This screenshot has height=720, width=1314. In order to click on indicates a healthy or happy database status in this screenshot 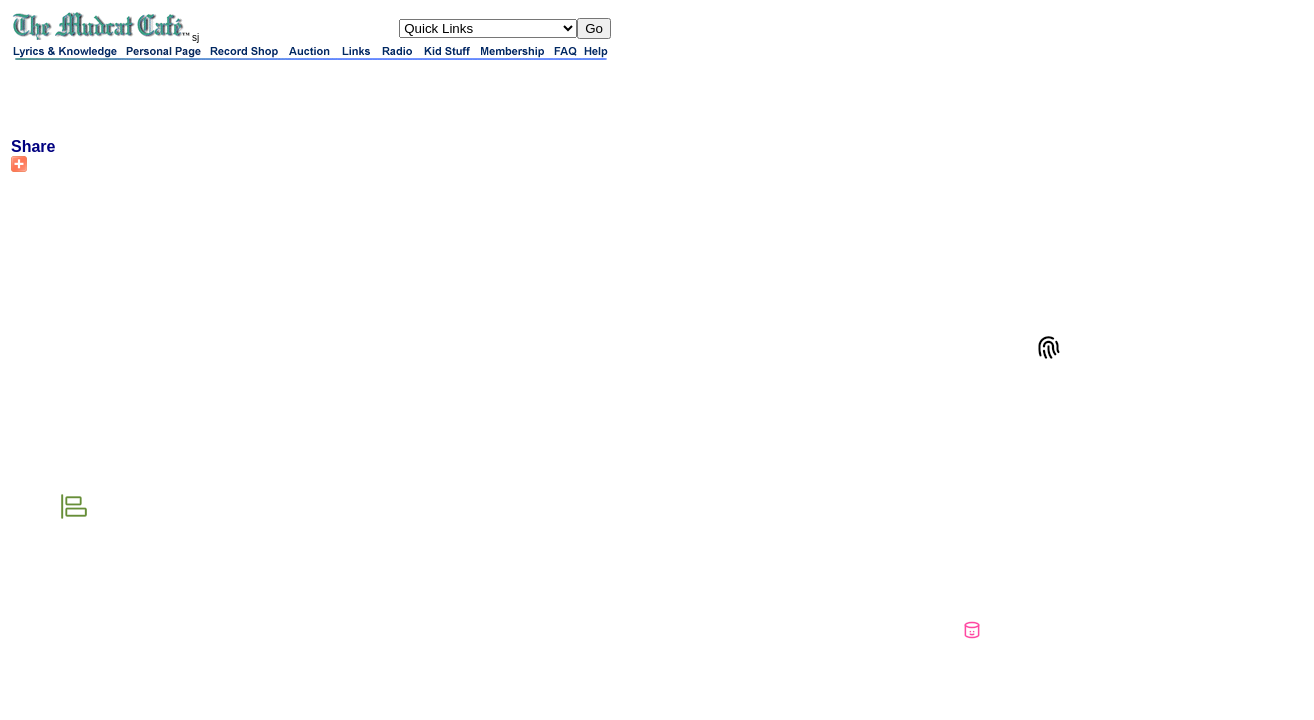, I will do `click(972, 630)`.